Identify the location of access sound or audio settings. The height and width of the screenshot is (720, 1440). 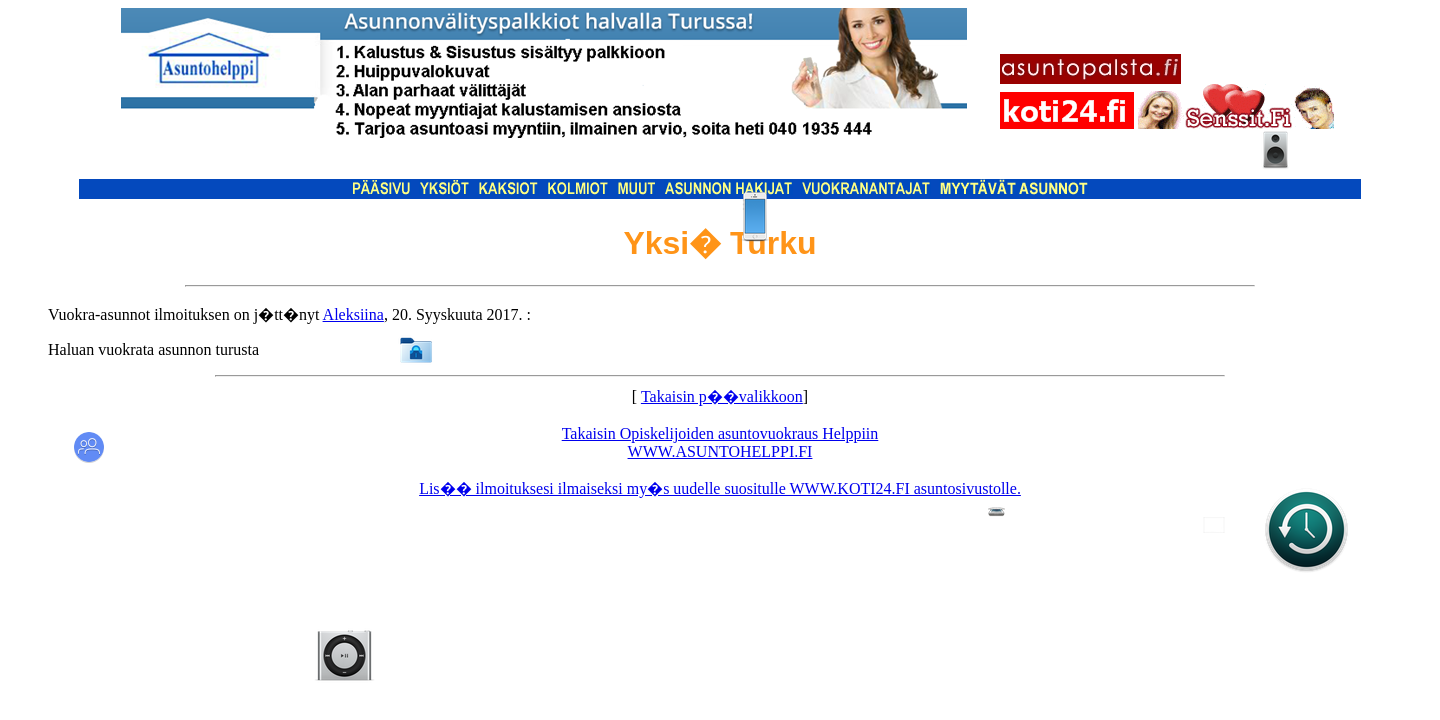
(1275, 149).